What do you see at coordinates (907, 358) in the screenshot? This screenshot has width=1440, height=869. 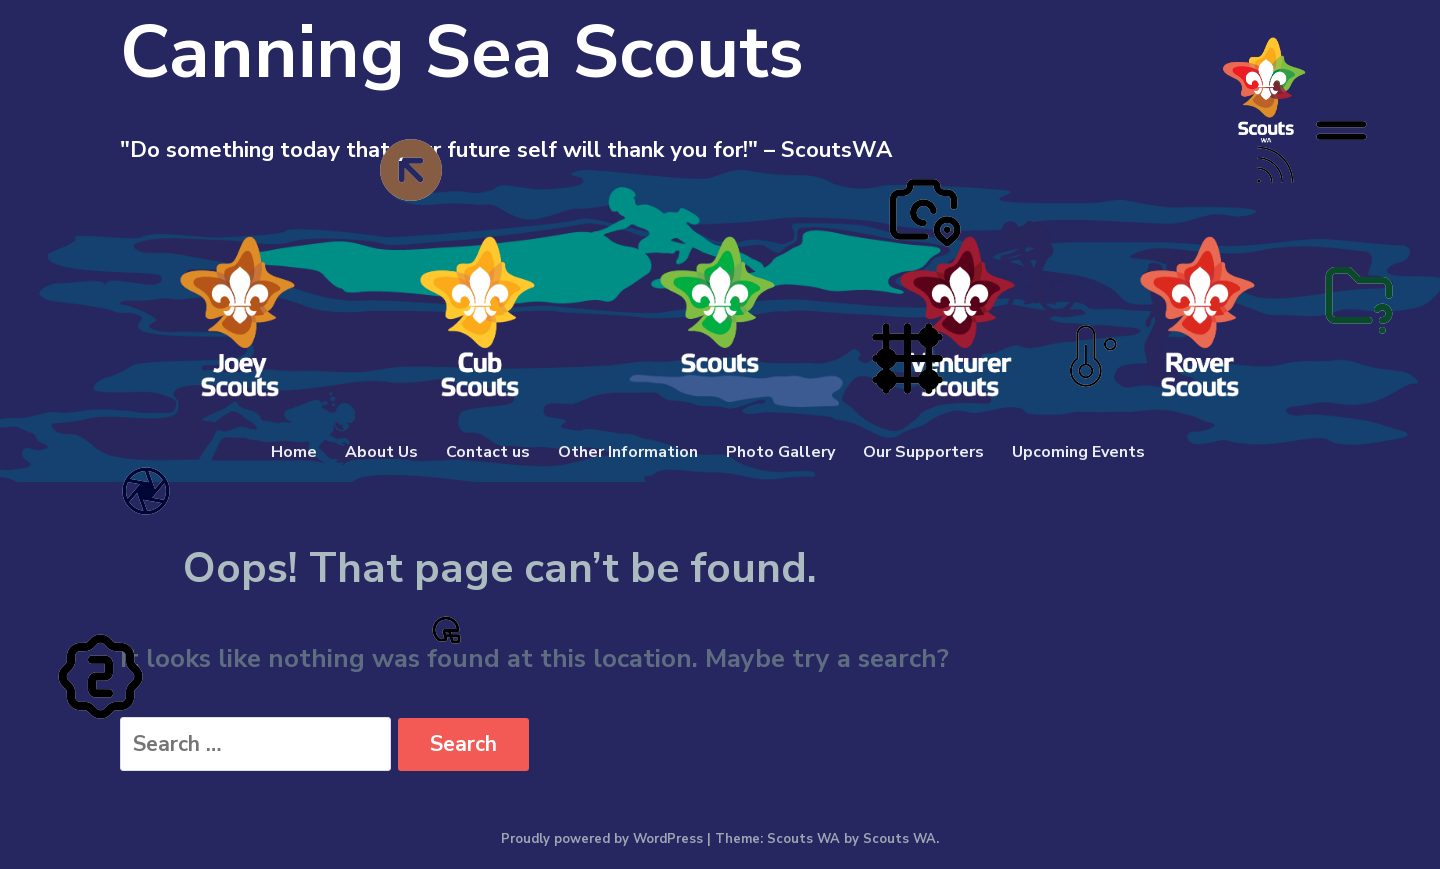 I see `view data grid or chart visualization` at bounding box center [907, 358].